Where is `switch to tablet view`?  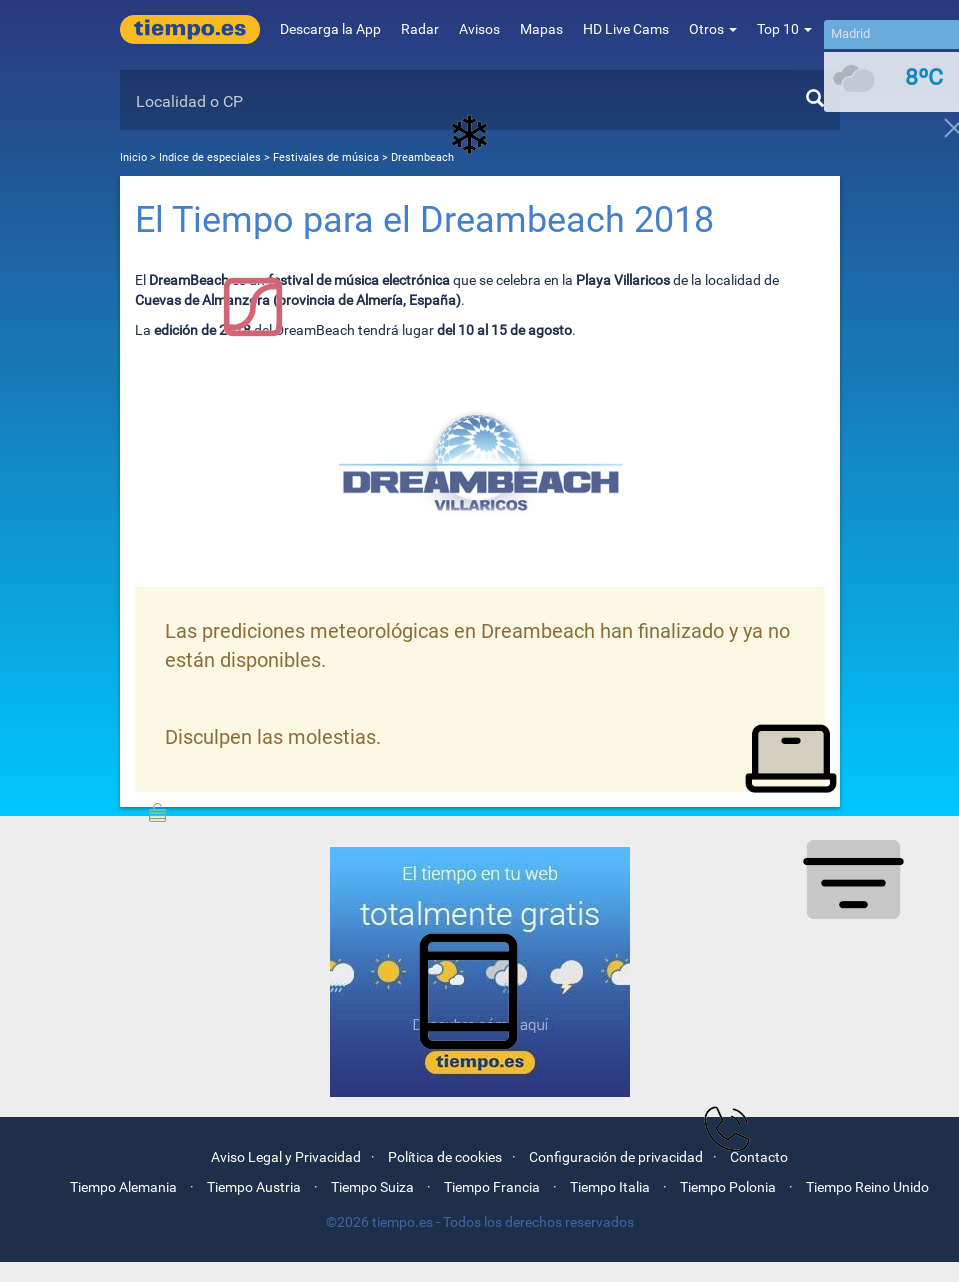
switch to tablet view is located at coordinates (468, 991).